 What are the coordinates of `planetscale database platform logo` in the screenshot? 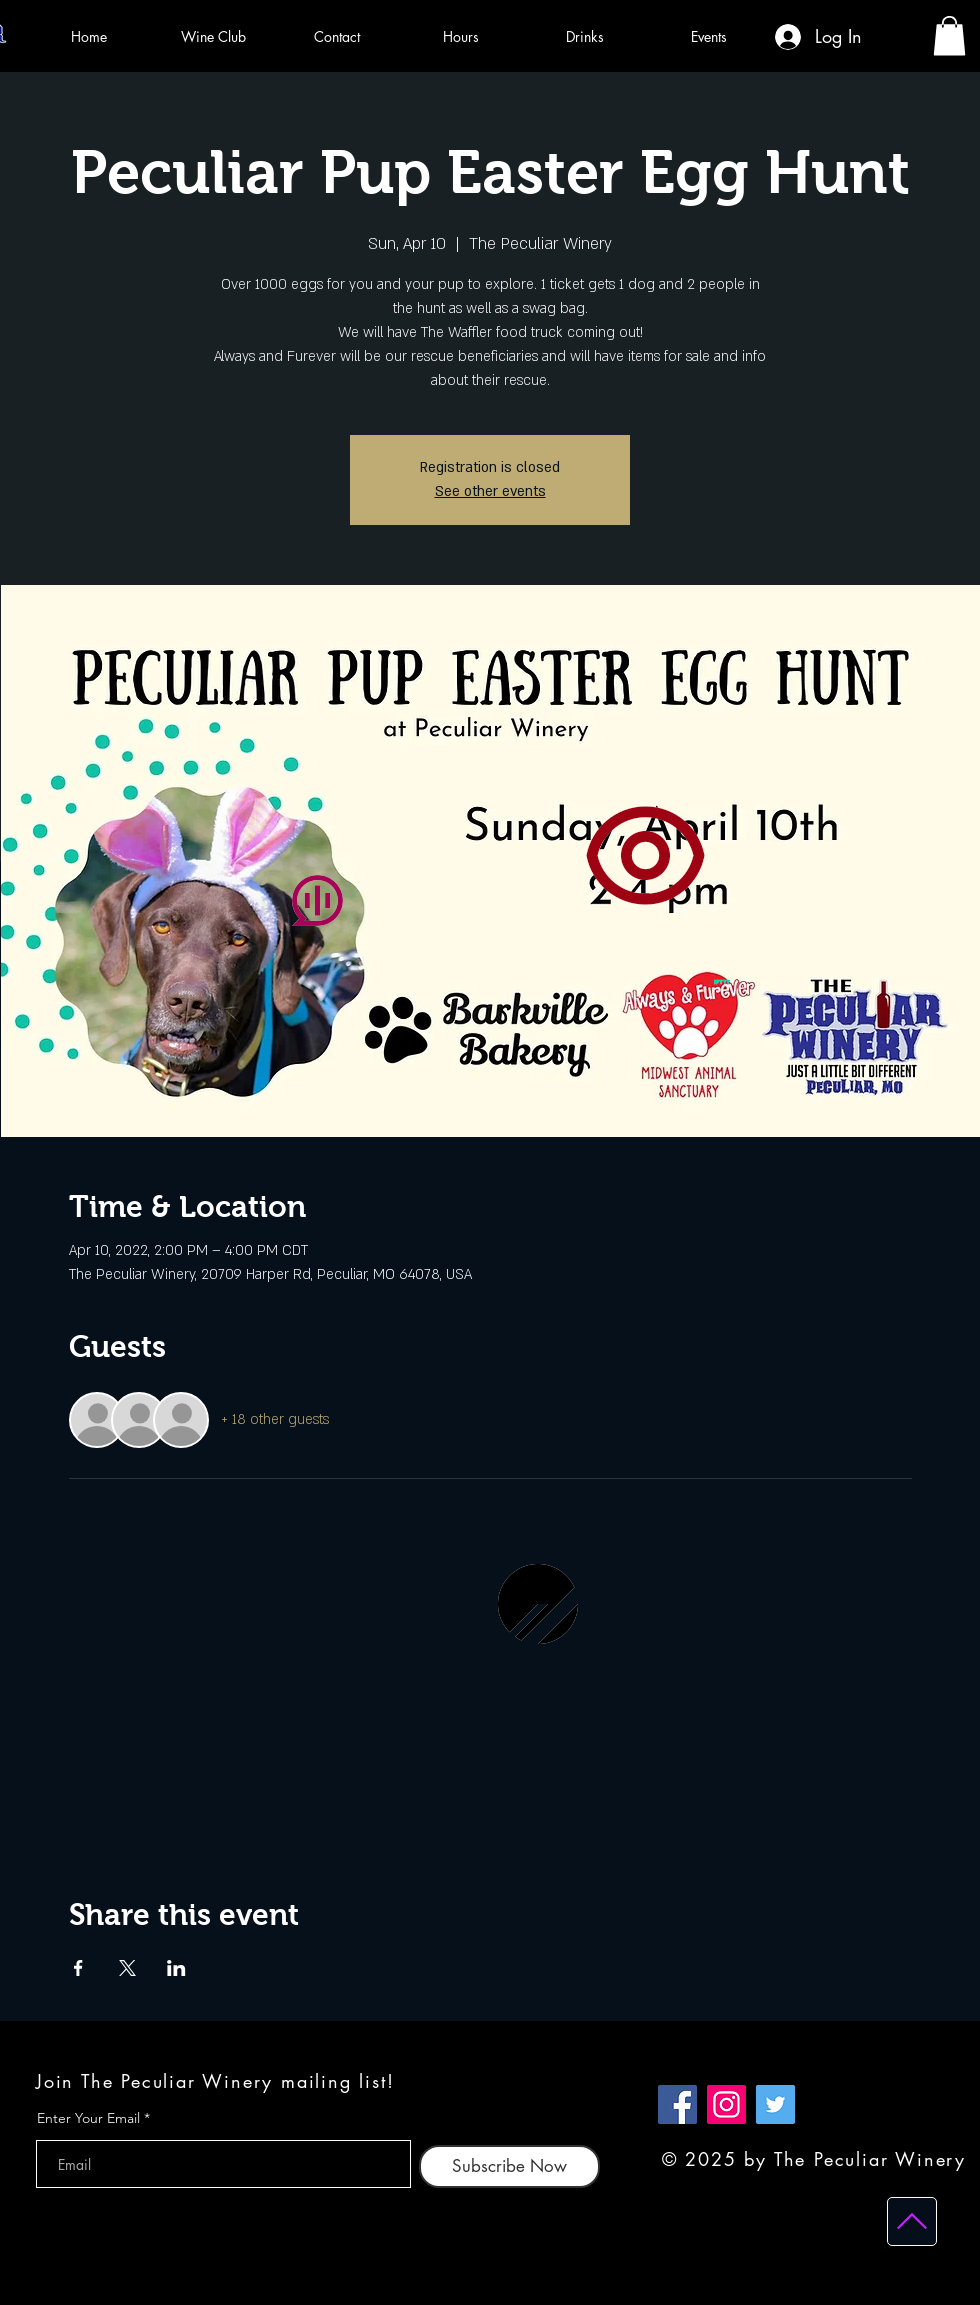 It's located at (538, 1604).